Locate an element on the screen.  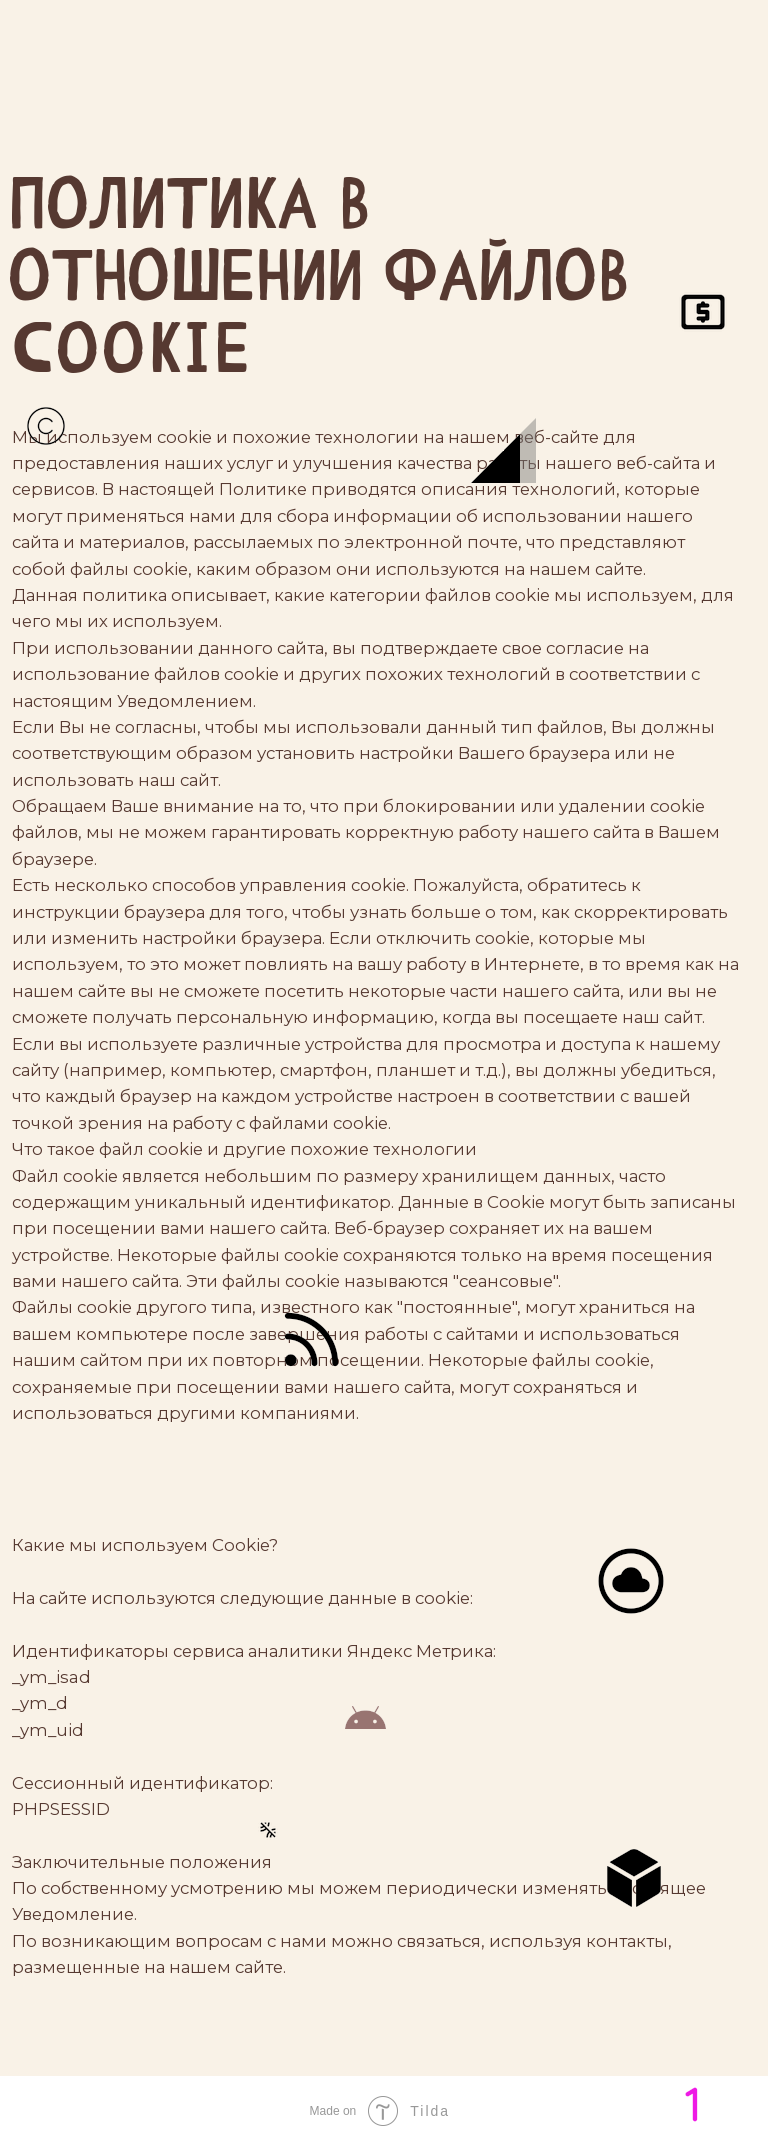
view 3D model or object is located at coordinates (634, 1878).